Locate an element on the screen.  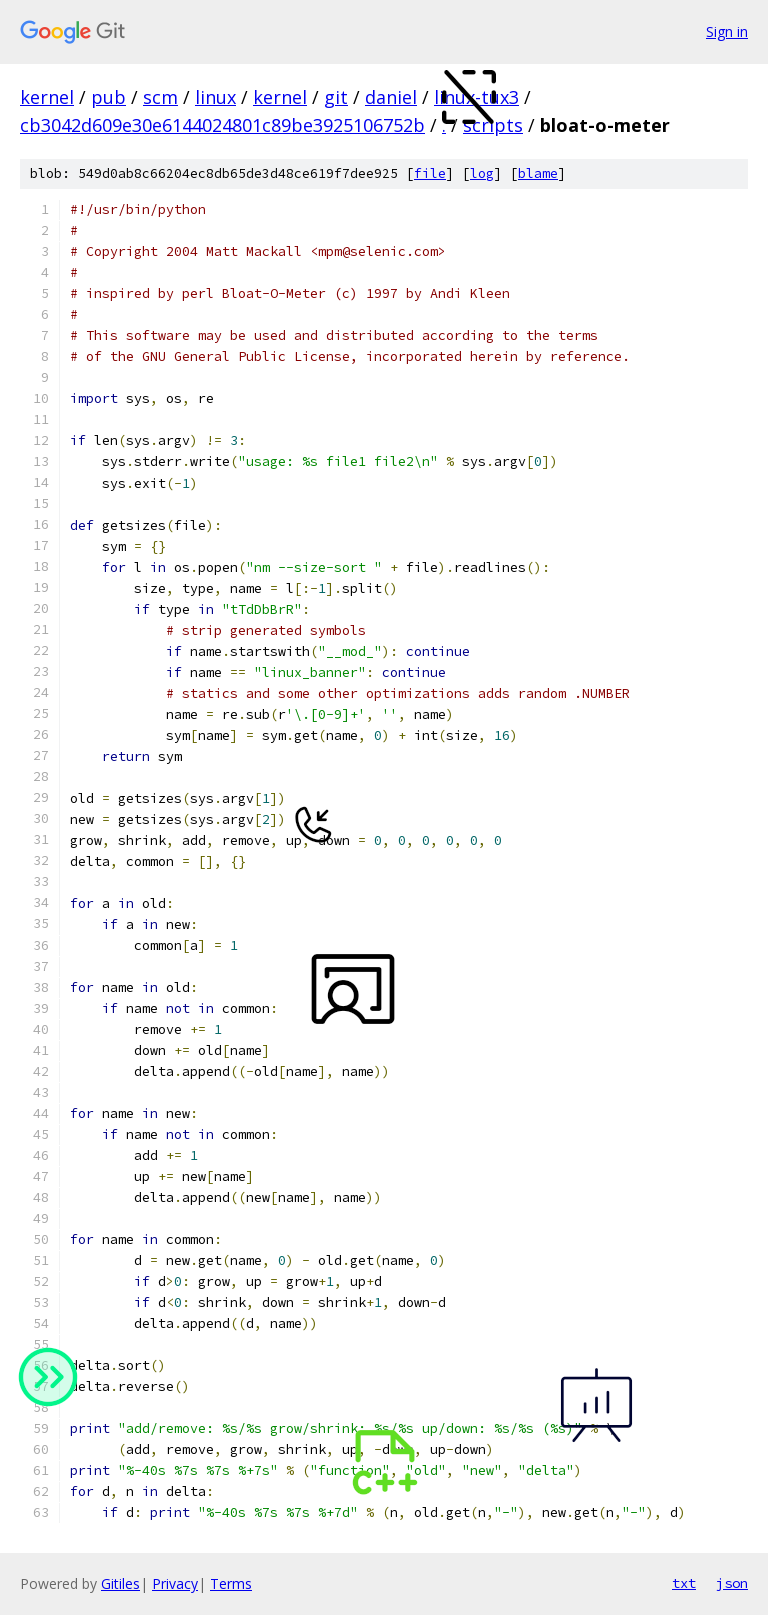
disable selection mode is located at coordinates (469, 97).